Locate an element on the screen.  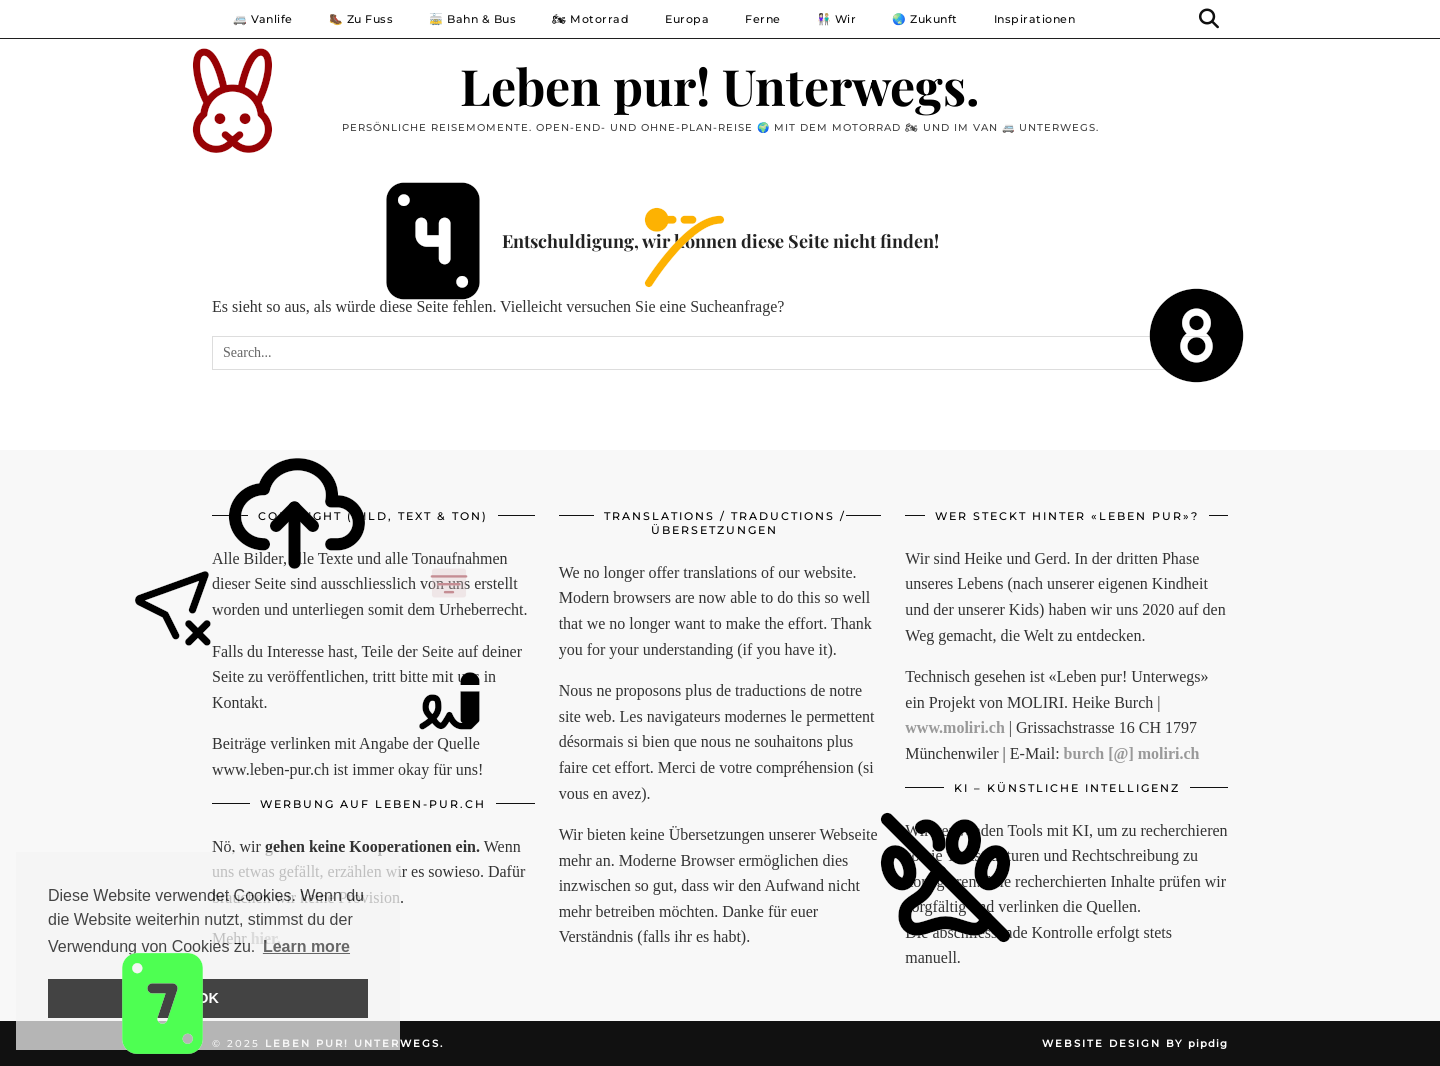
disable pet-friendly filter is located at coordinates (945, 877).